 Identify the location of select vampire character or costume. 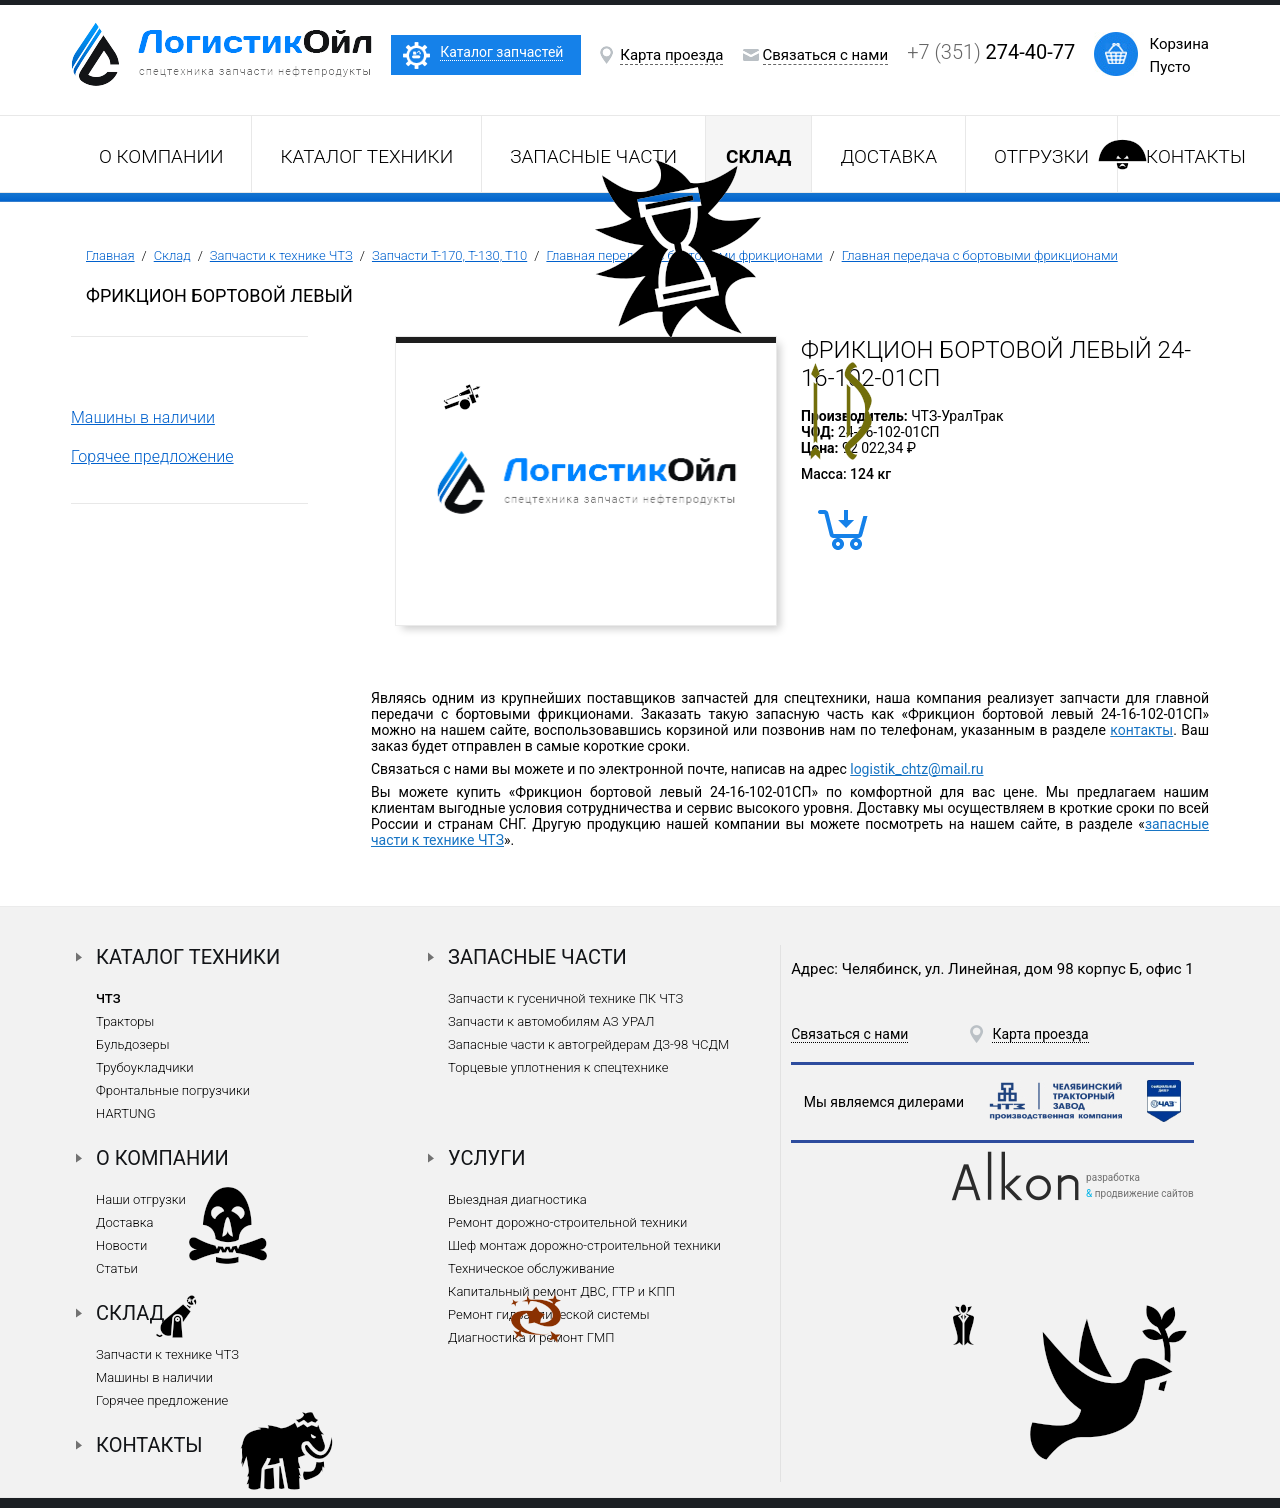
(963, 1324).